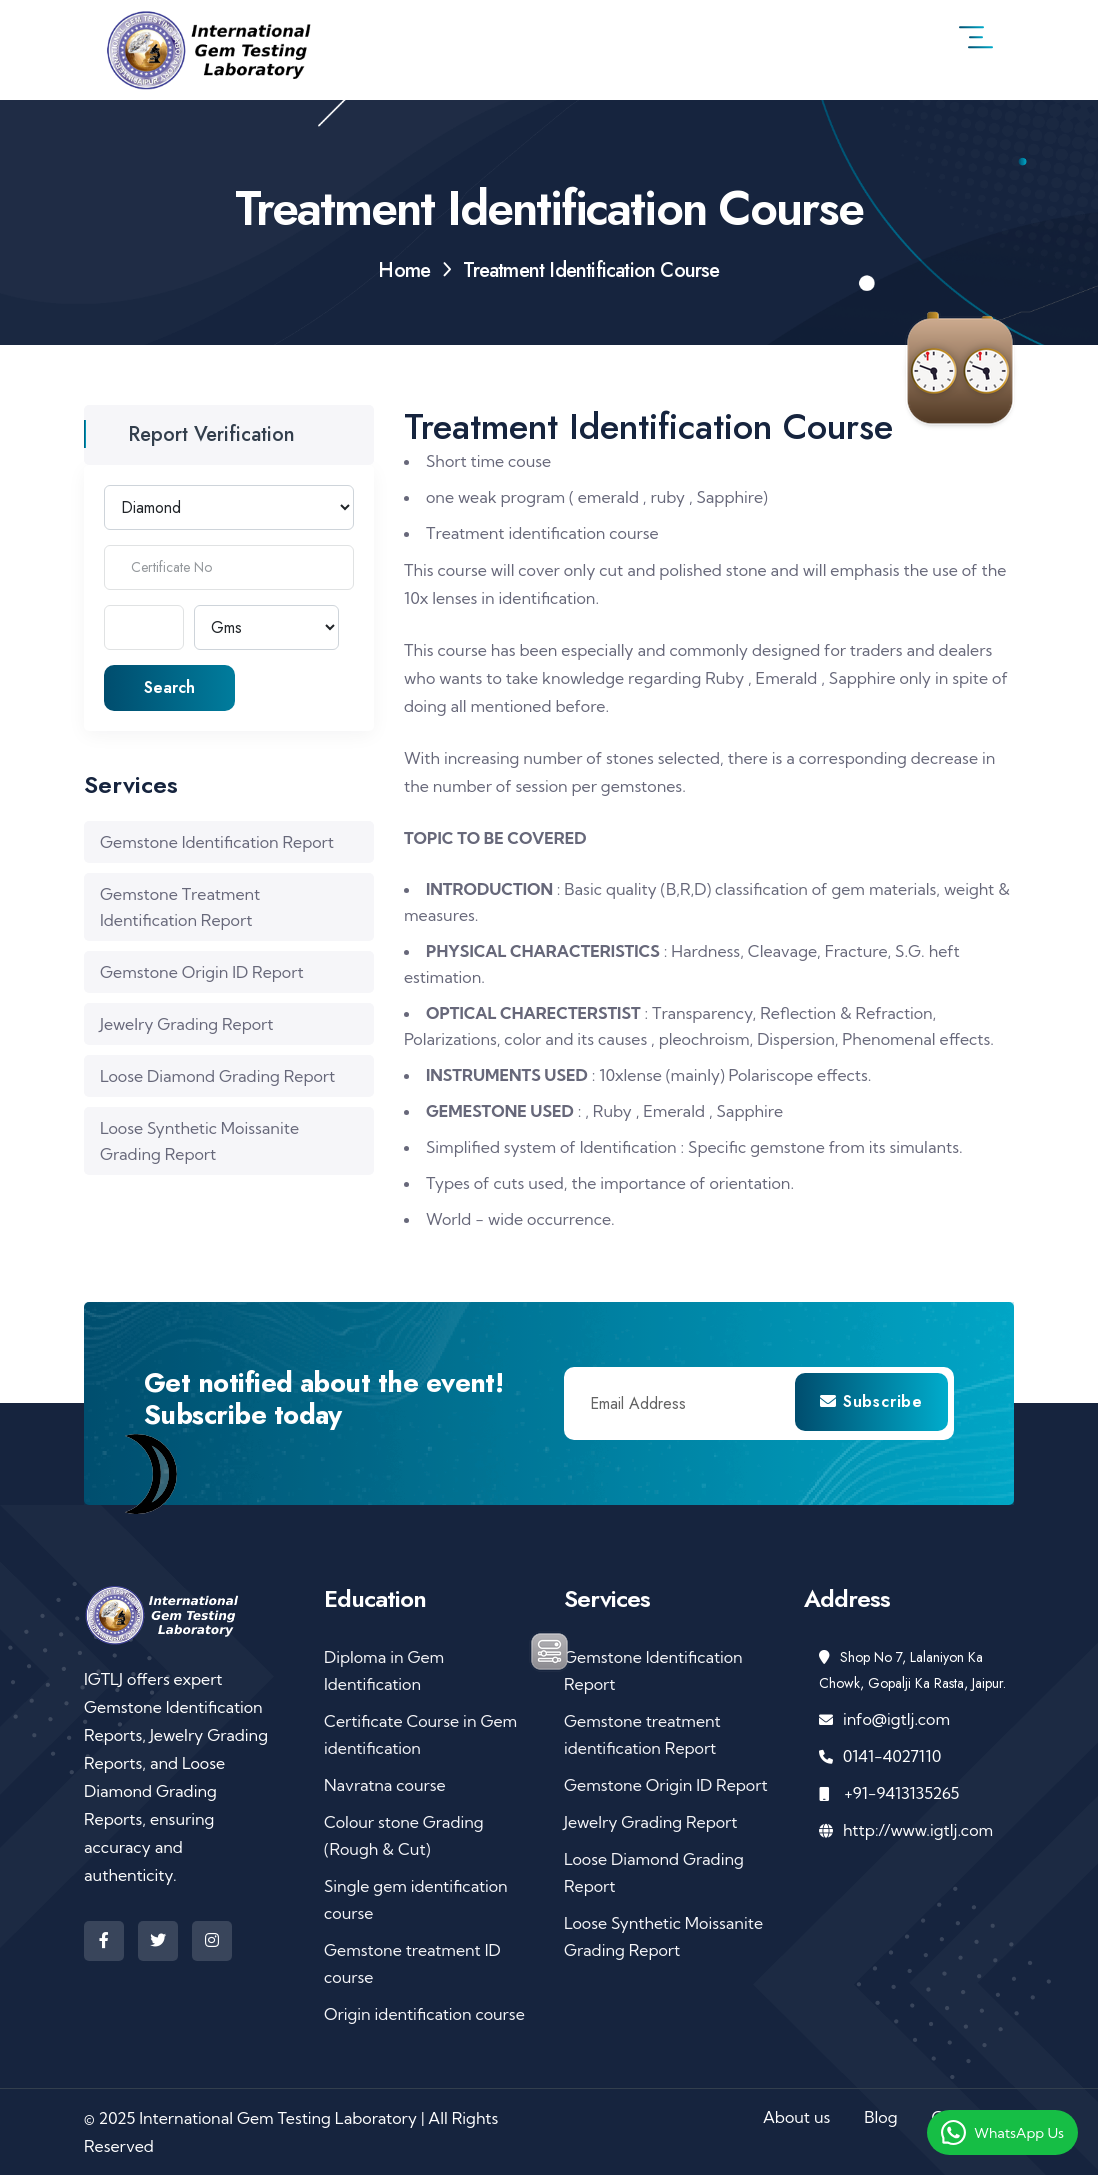 The width and height of the screenshot is (1098, 2175). What do you see at coordinates (149, 1474) in the screenshot?
I see `toggle dark mode or night theme` at bounding box center [149, 1474].